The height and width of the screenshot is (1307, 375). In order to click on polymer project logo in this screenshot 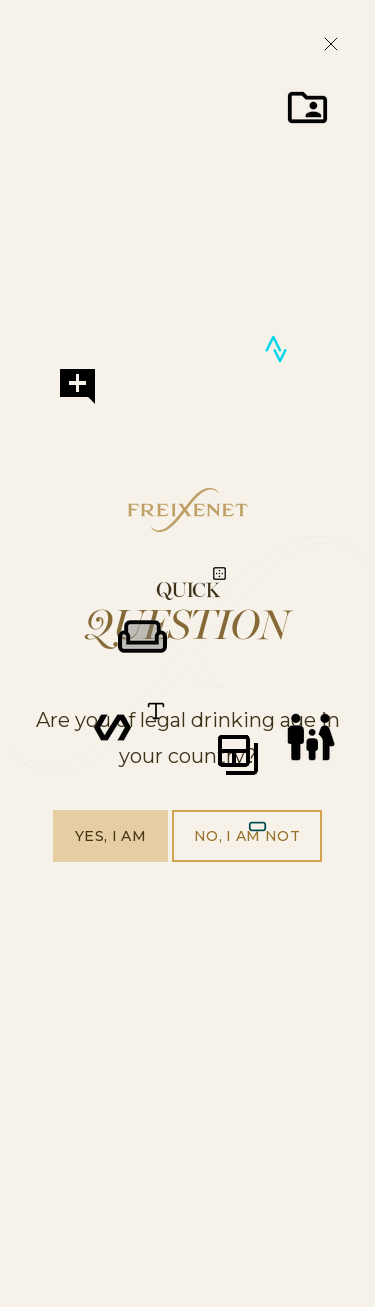, I will do `click(112, 727)`.